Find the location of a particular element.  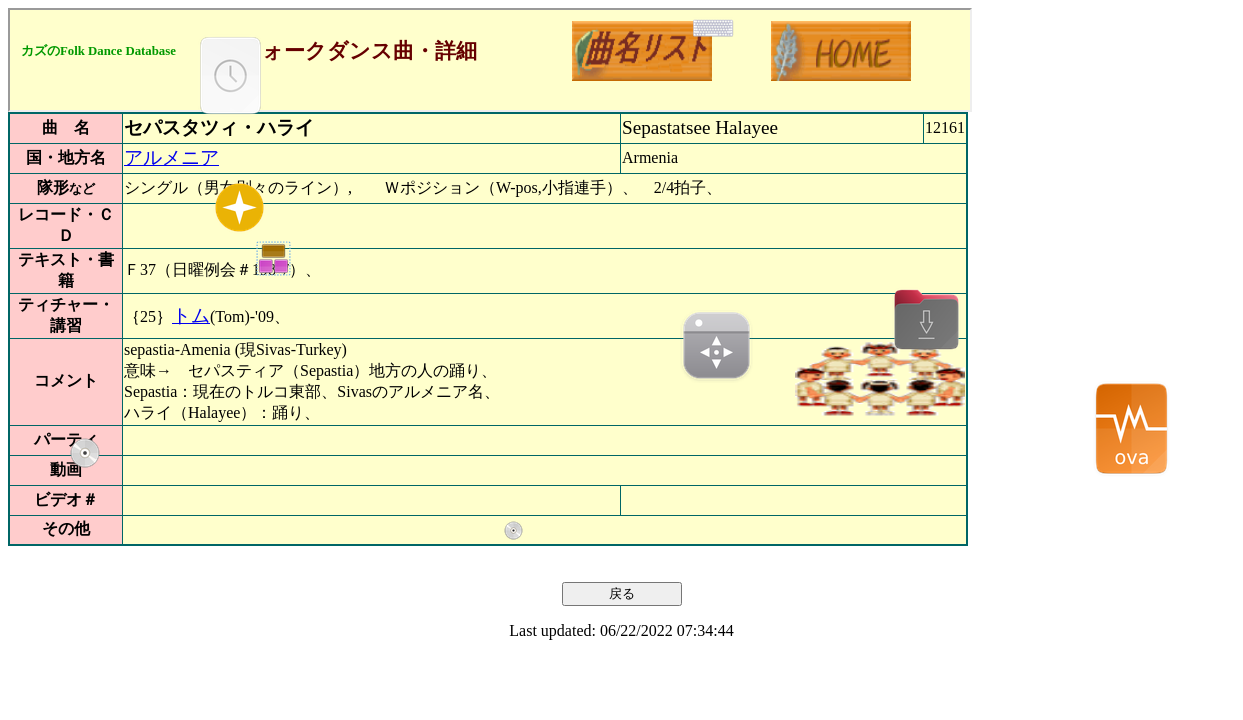

select all items in the current view is located at coordinates (273, 258).